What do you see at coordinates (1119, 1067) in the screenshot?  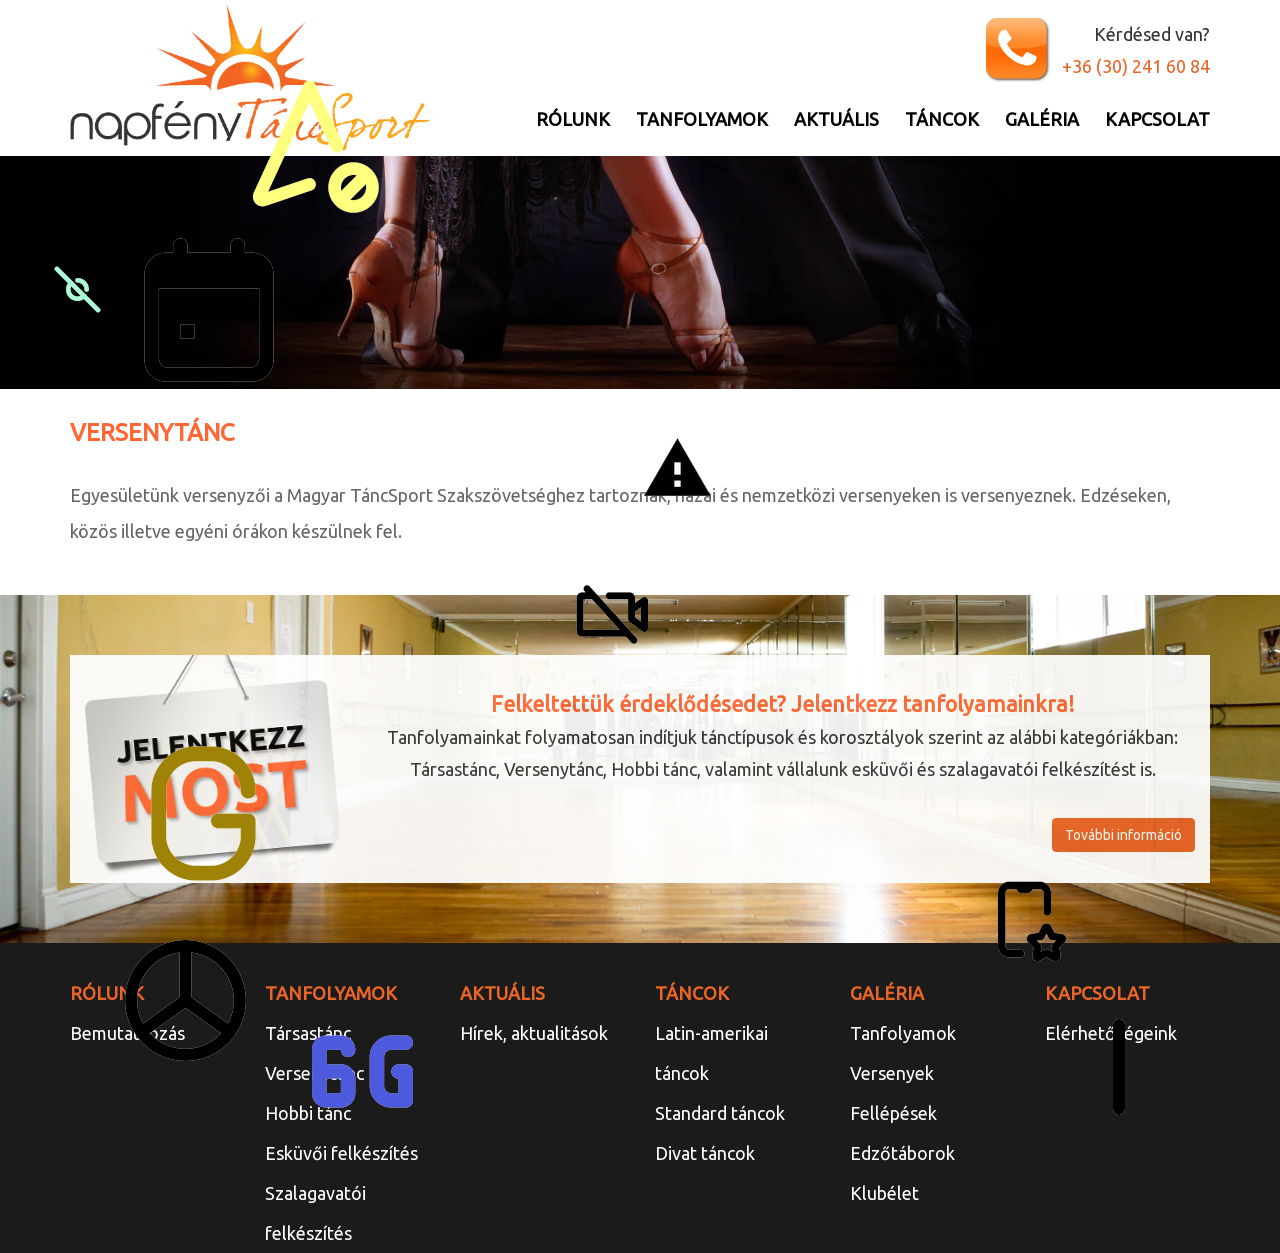 I see `vertical divider or separator between UI elements` at bounding box center [1119, 1067].